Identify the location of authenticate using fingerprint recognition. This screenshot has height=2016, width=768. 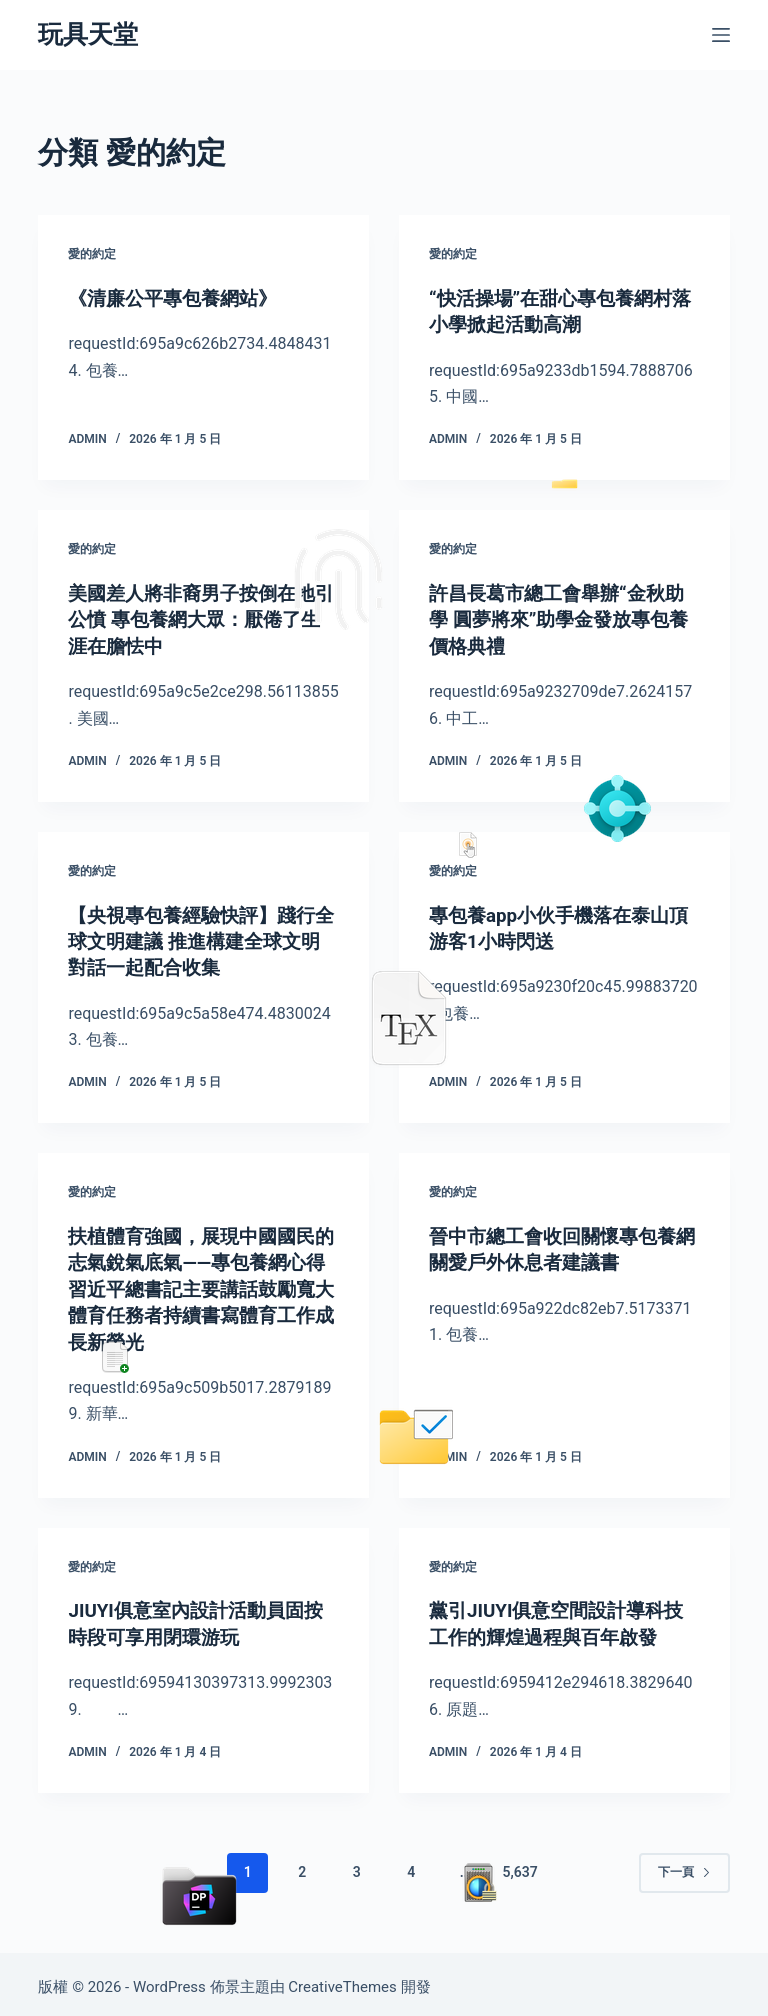
(338, 579).